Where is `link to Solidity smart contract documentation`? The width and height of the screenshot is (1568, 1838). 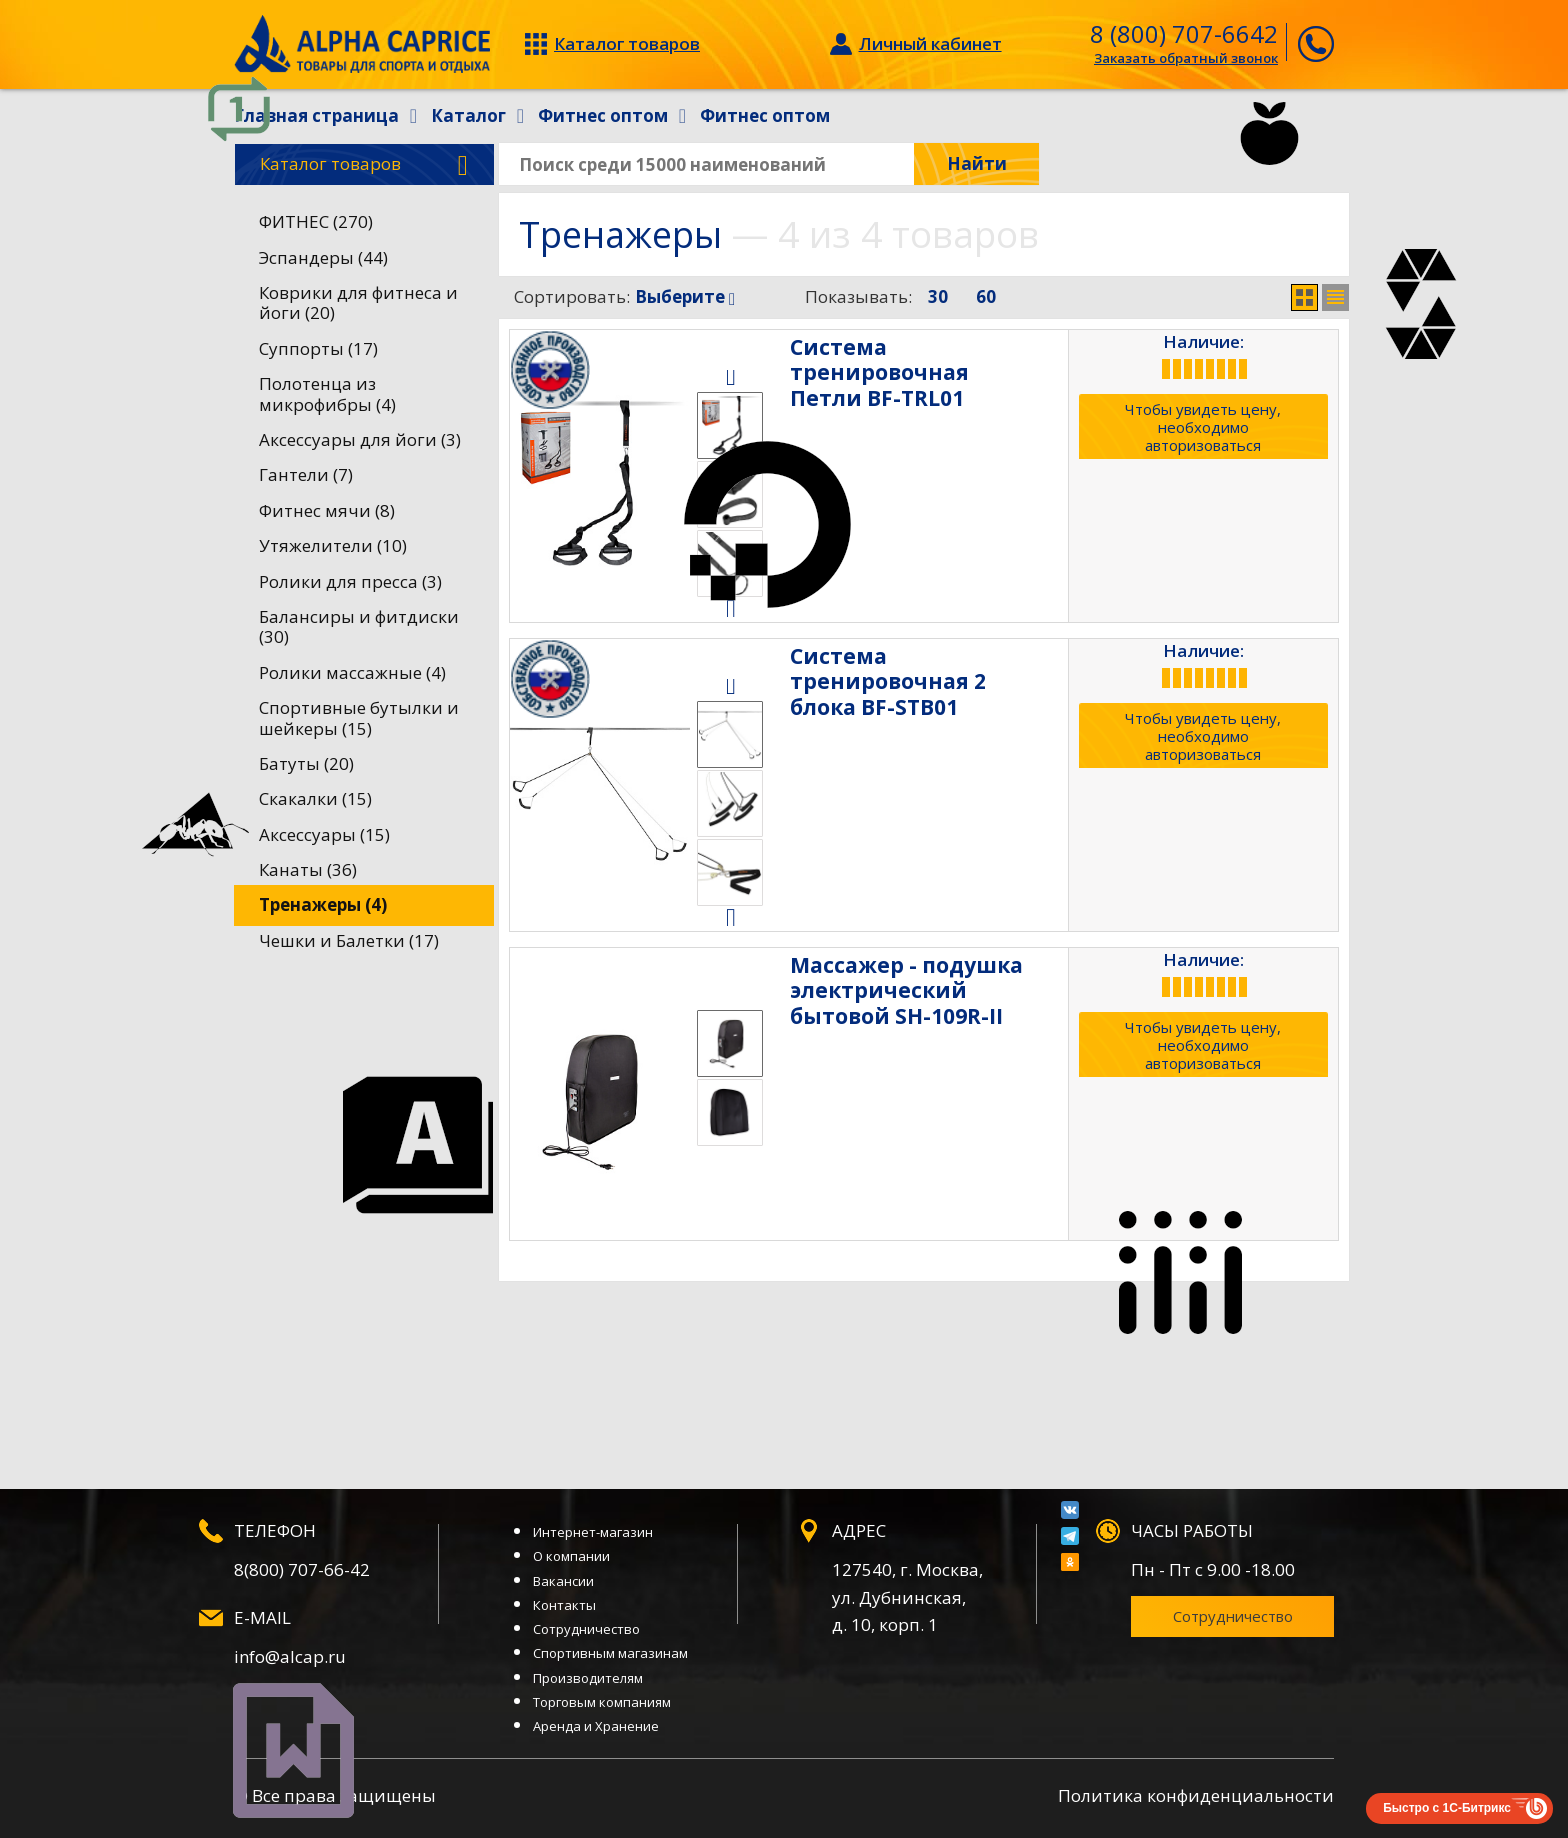 link to Solidity smart contract documentation is located at coordinates (1421, 304).